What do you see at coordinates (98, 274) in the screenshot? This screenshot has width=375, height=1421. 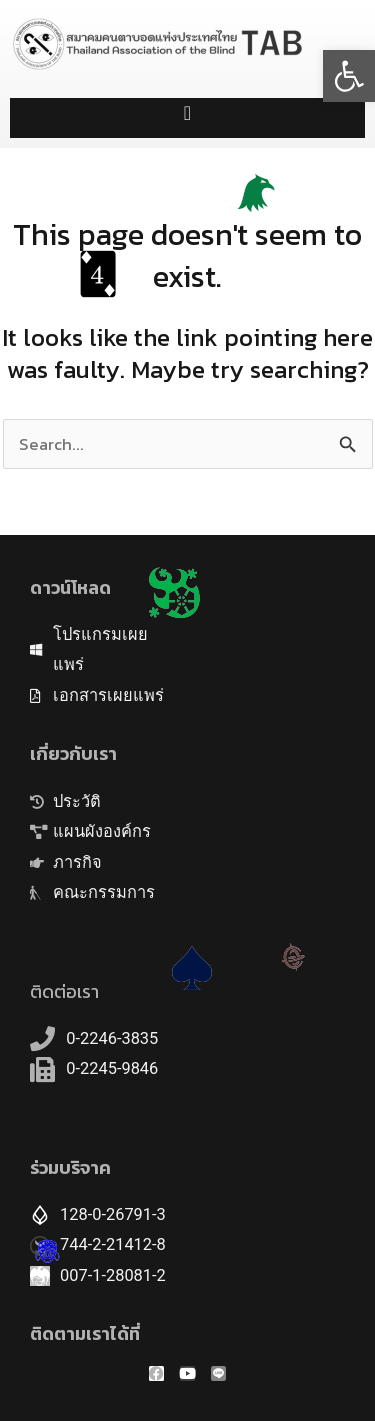 I see `four of diamonds playing card` at bounding box center [98, 274].